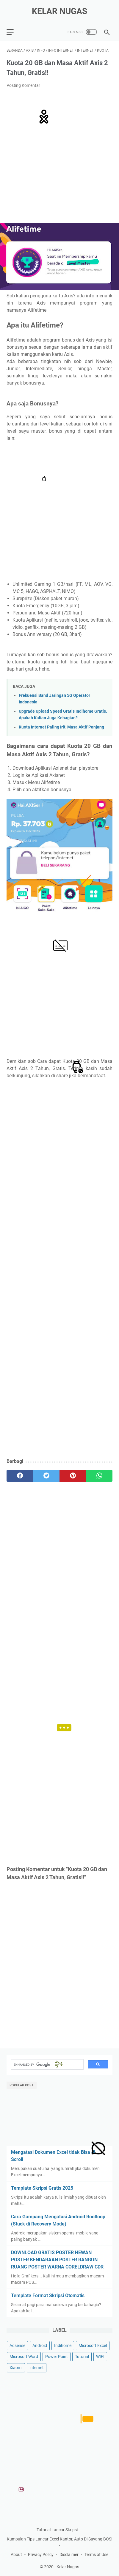 This screenshot has height=2576, width=119. What do you see at coordinates (59, 2064) in the screenshot?
I see `wind power or wind energy generation` at bounding box center [59, 2064].